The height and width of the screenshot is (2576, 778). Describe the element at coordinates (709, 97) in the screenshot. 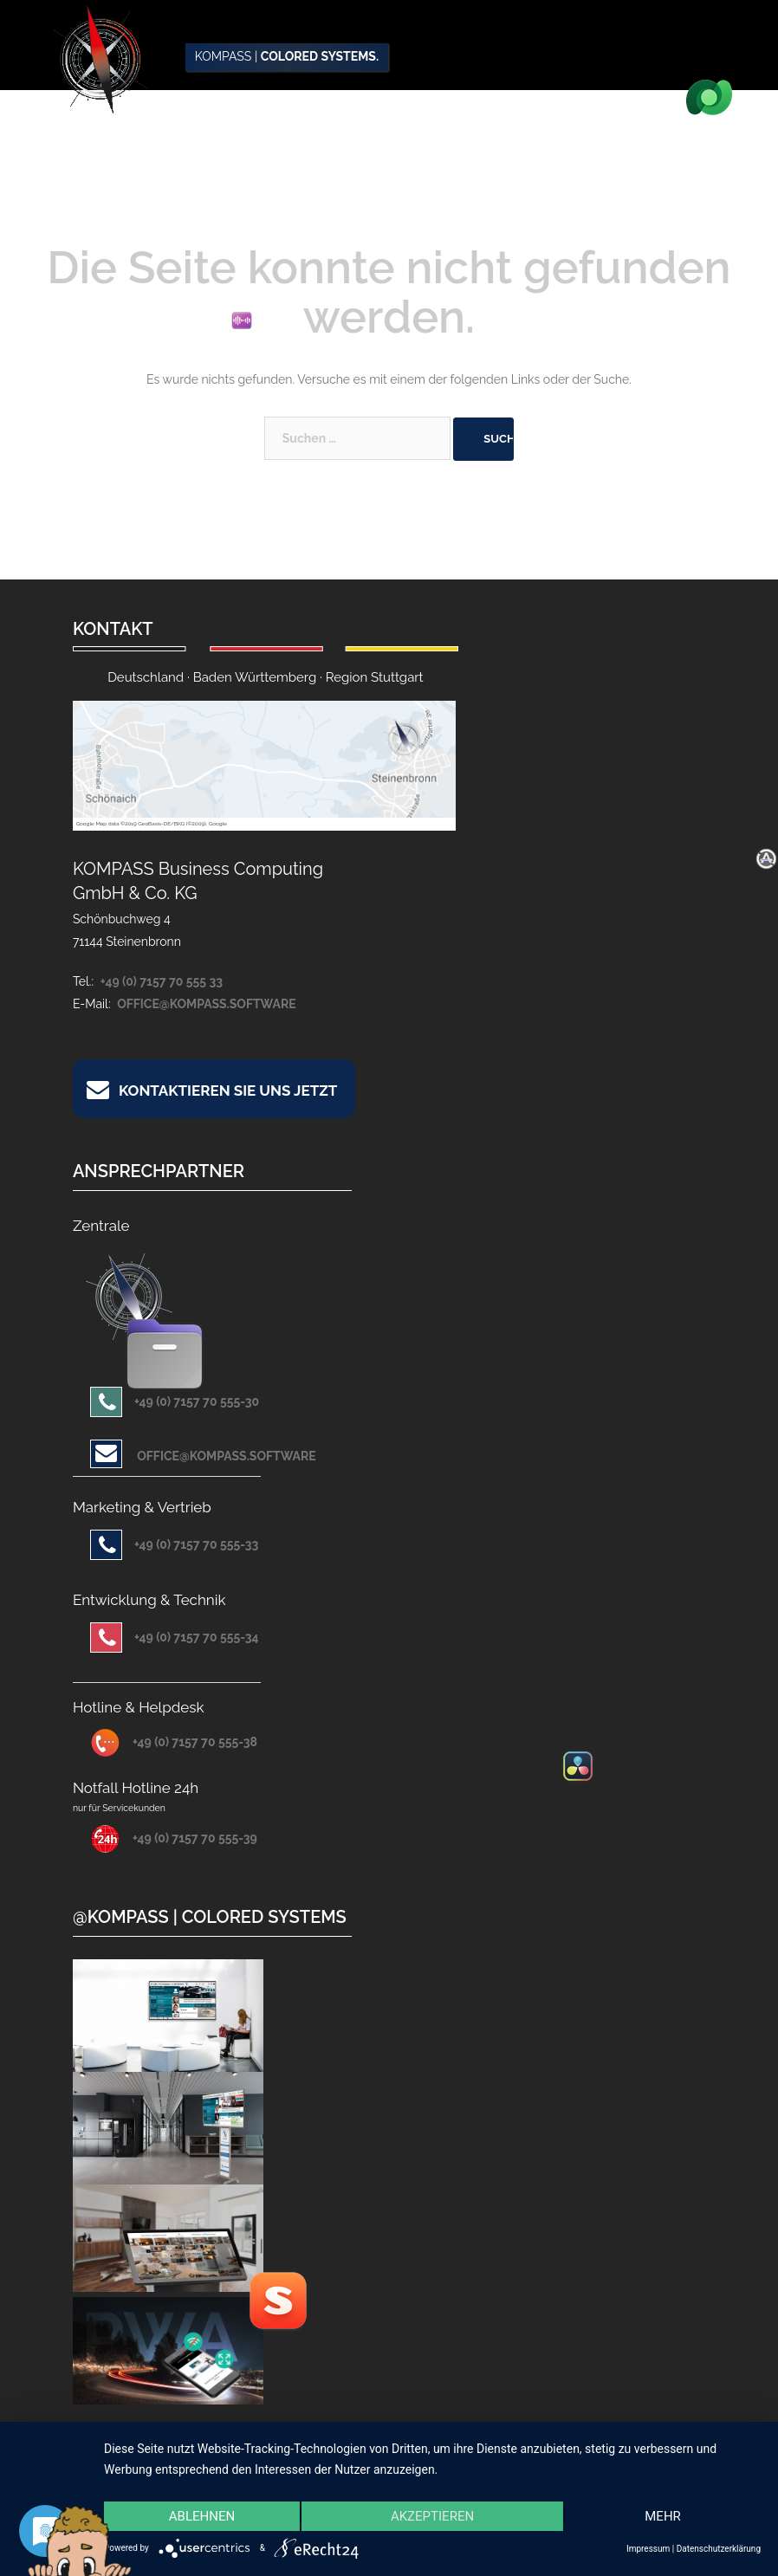

I see `open Microsoft Dataverse app` at that location.